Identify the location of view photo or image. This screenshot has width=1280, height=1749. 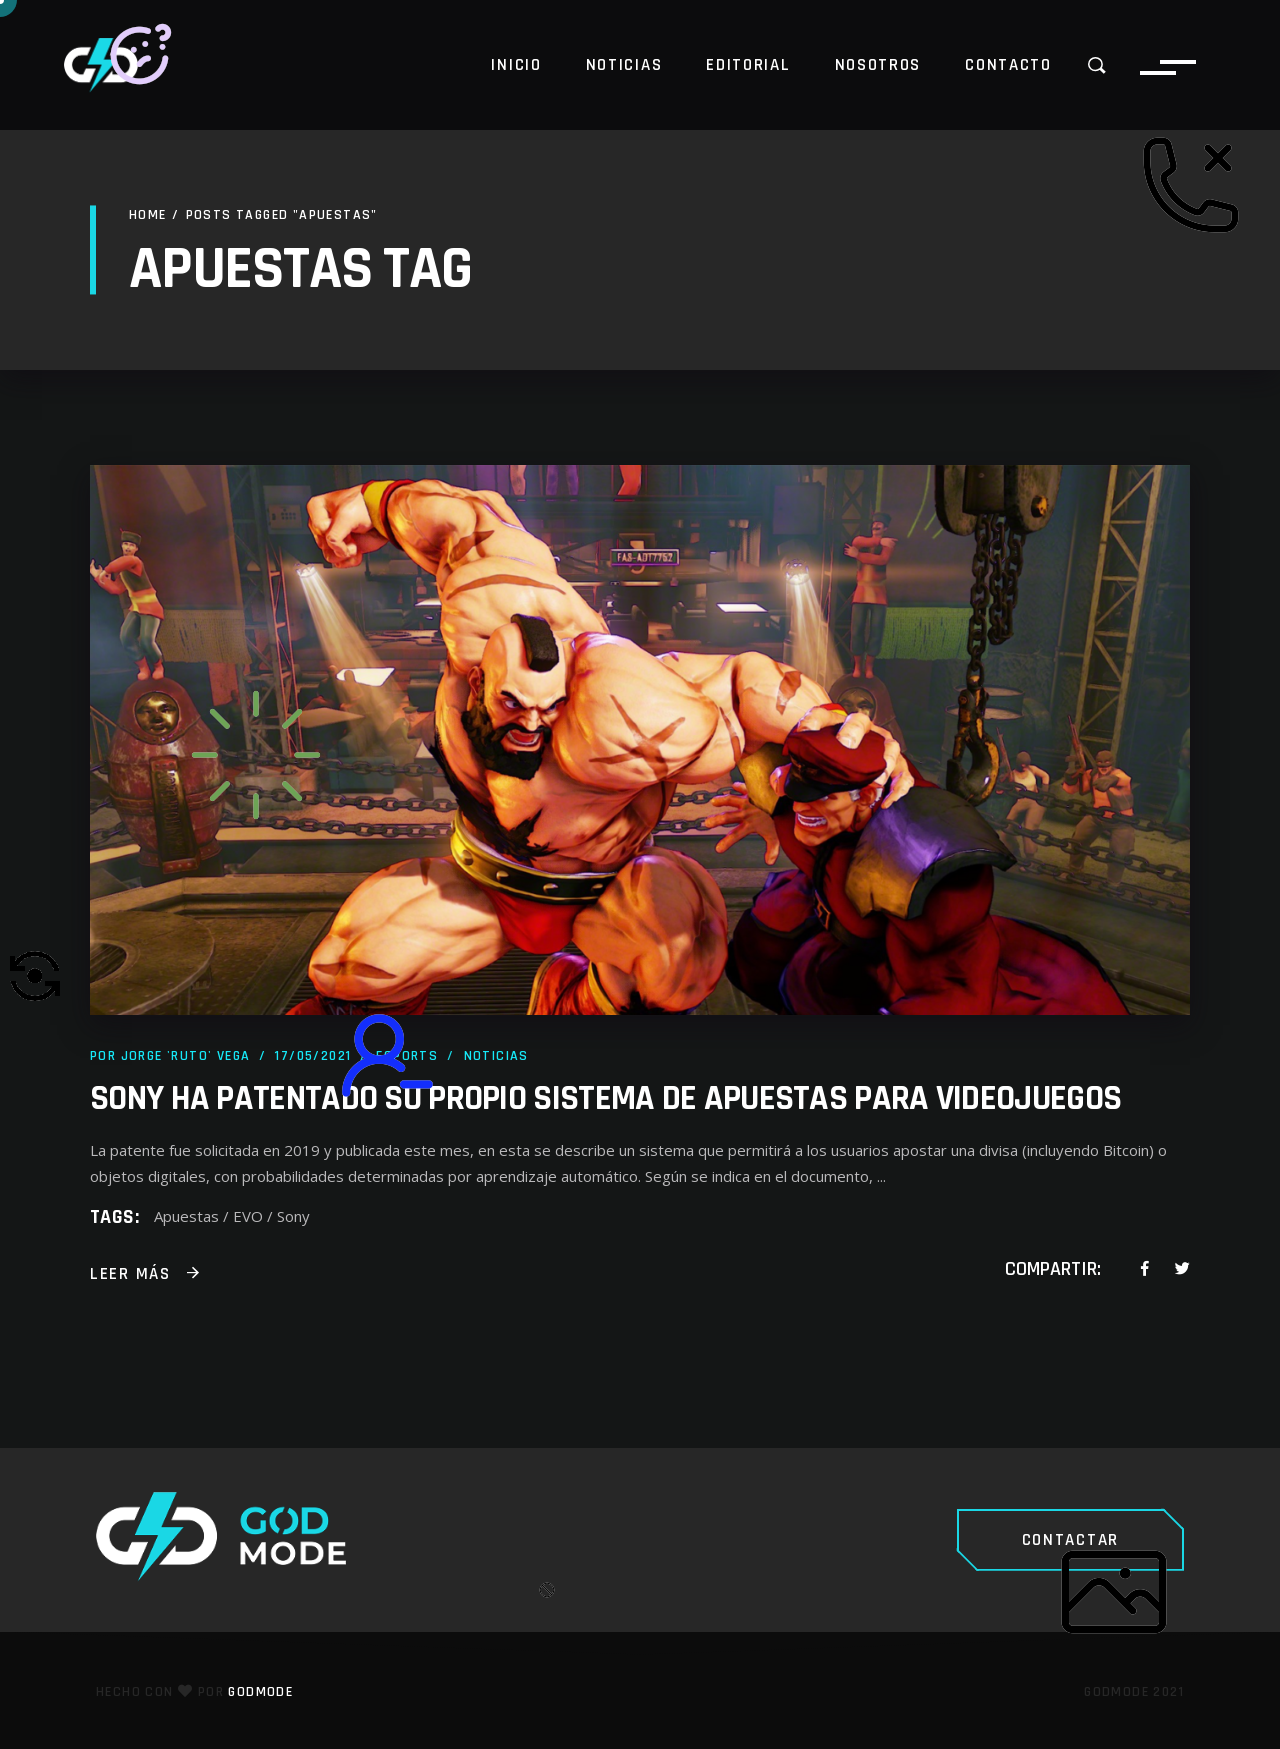
(1114, 1592).